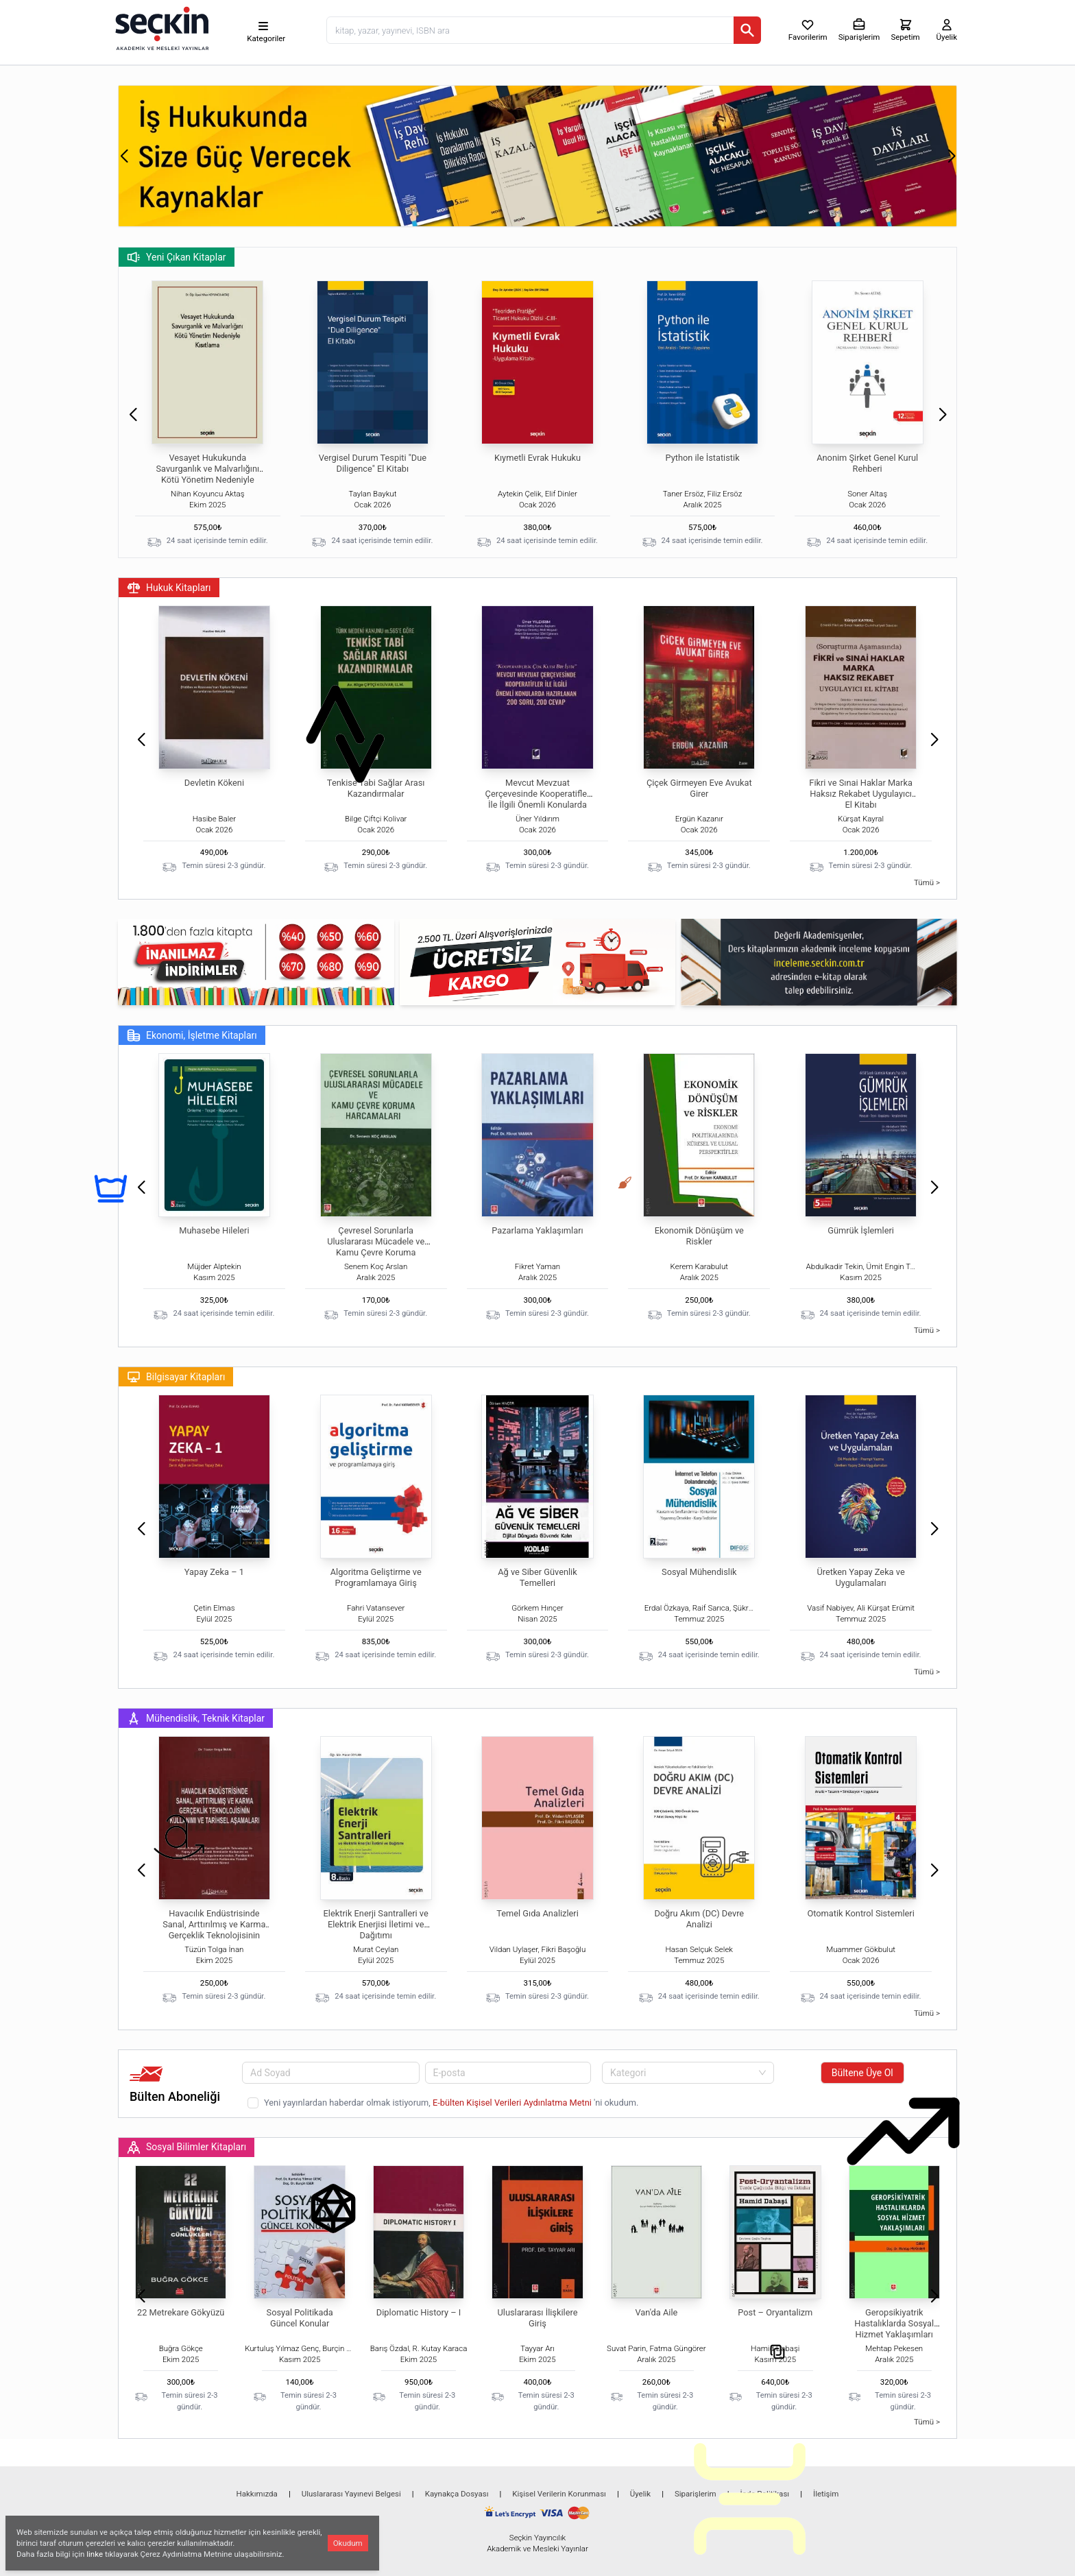 The width and height of the screenshot is (1075, 2576). Describe the element at coordinates (333, 2208) in the screenshot. I see `view 3D model or object` at that location.